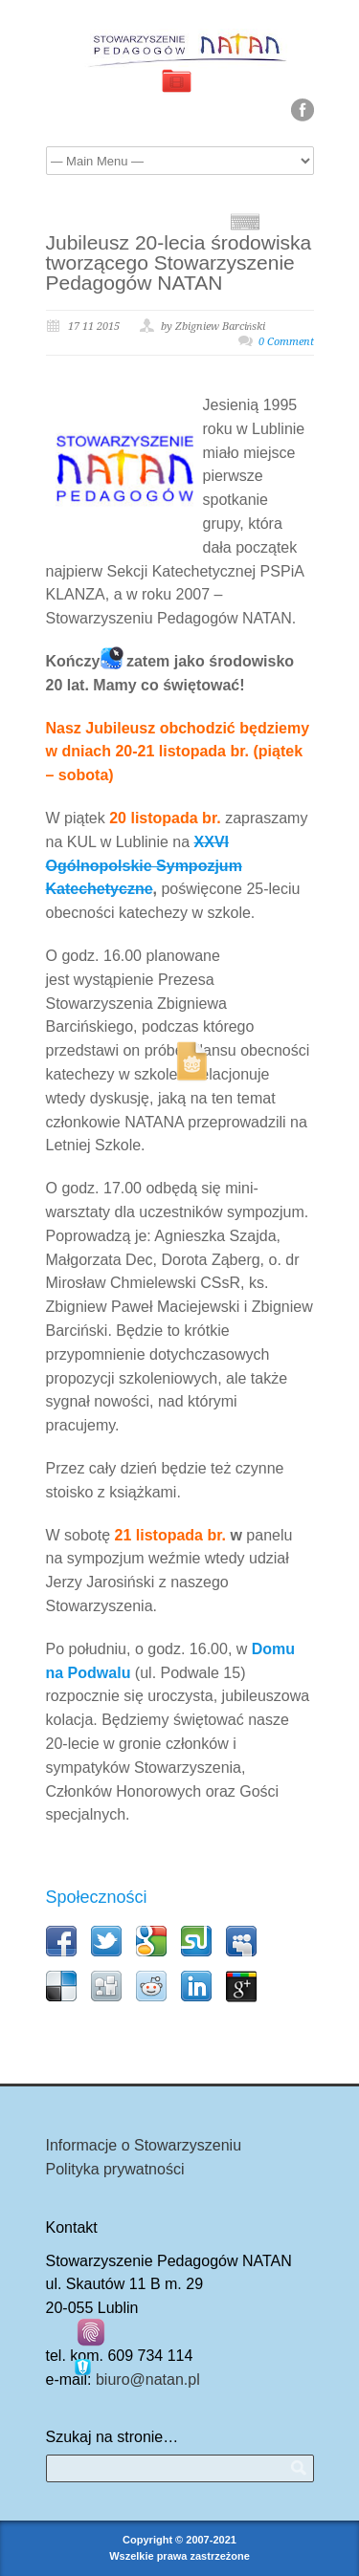  What do you see at coordinates (191, 1061) in the screenshot?
I see `godot engine resource file` at bounding box center [191, 1061].